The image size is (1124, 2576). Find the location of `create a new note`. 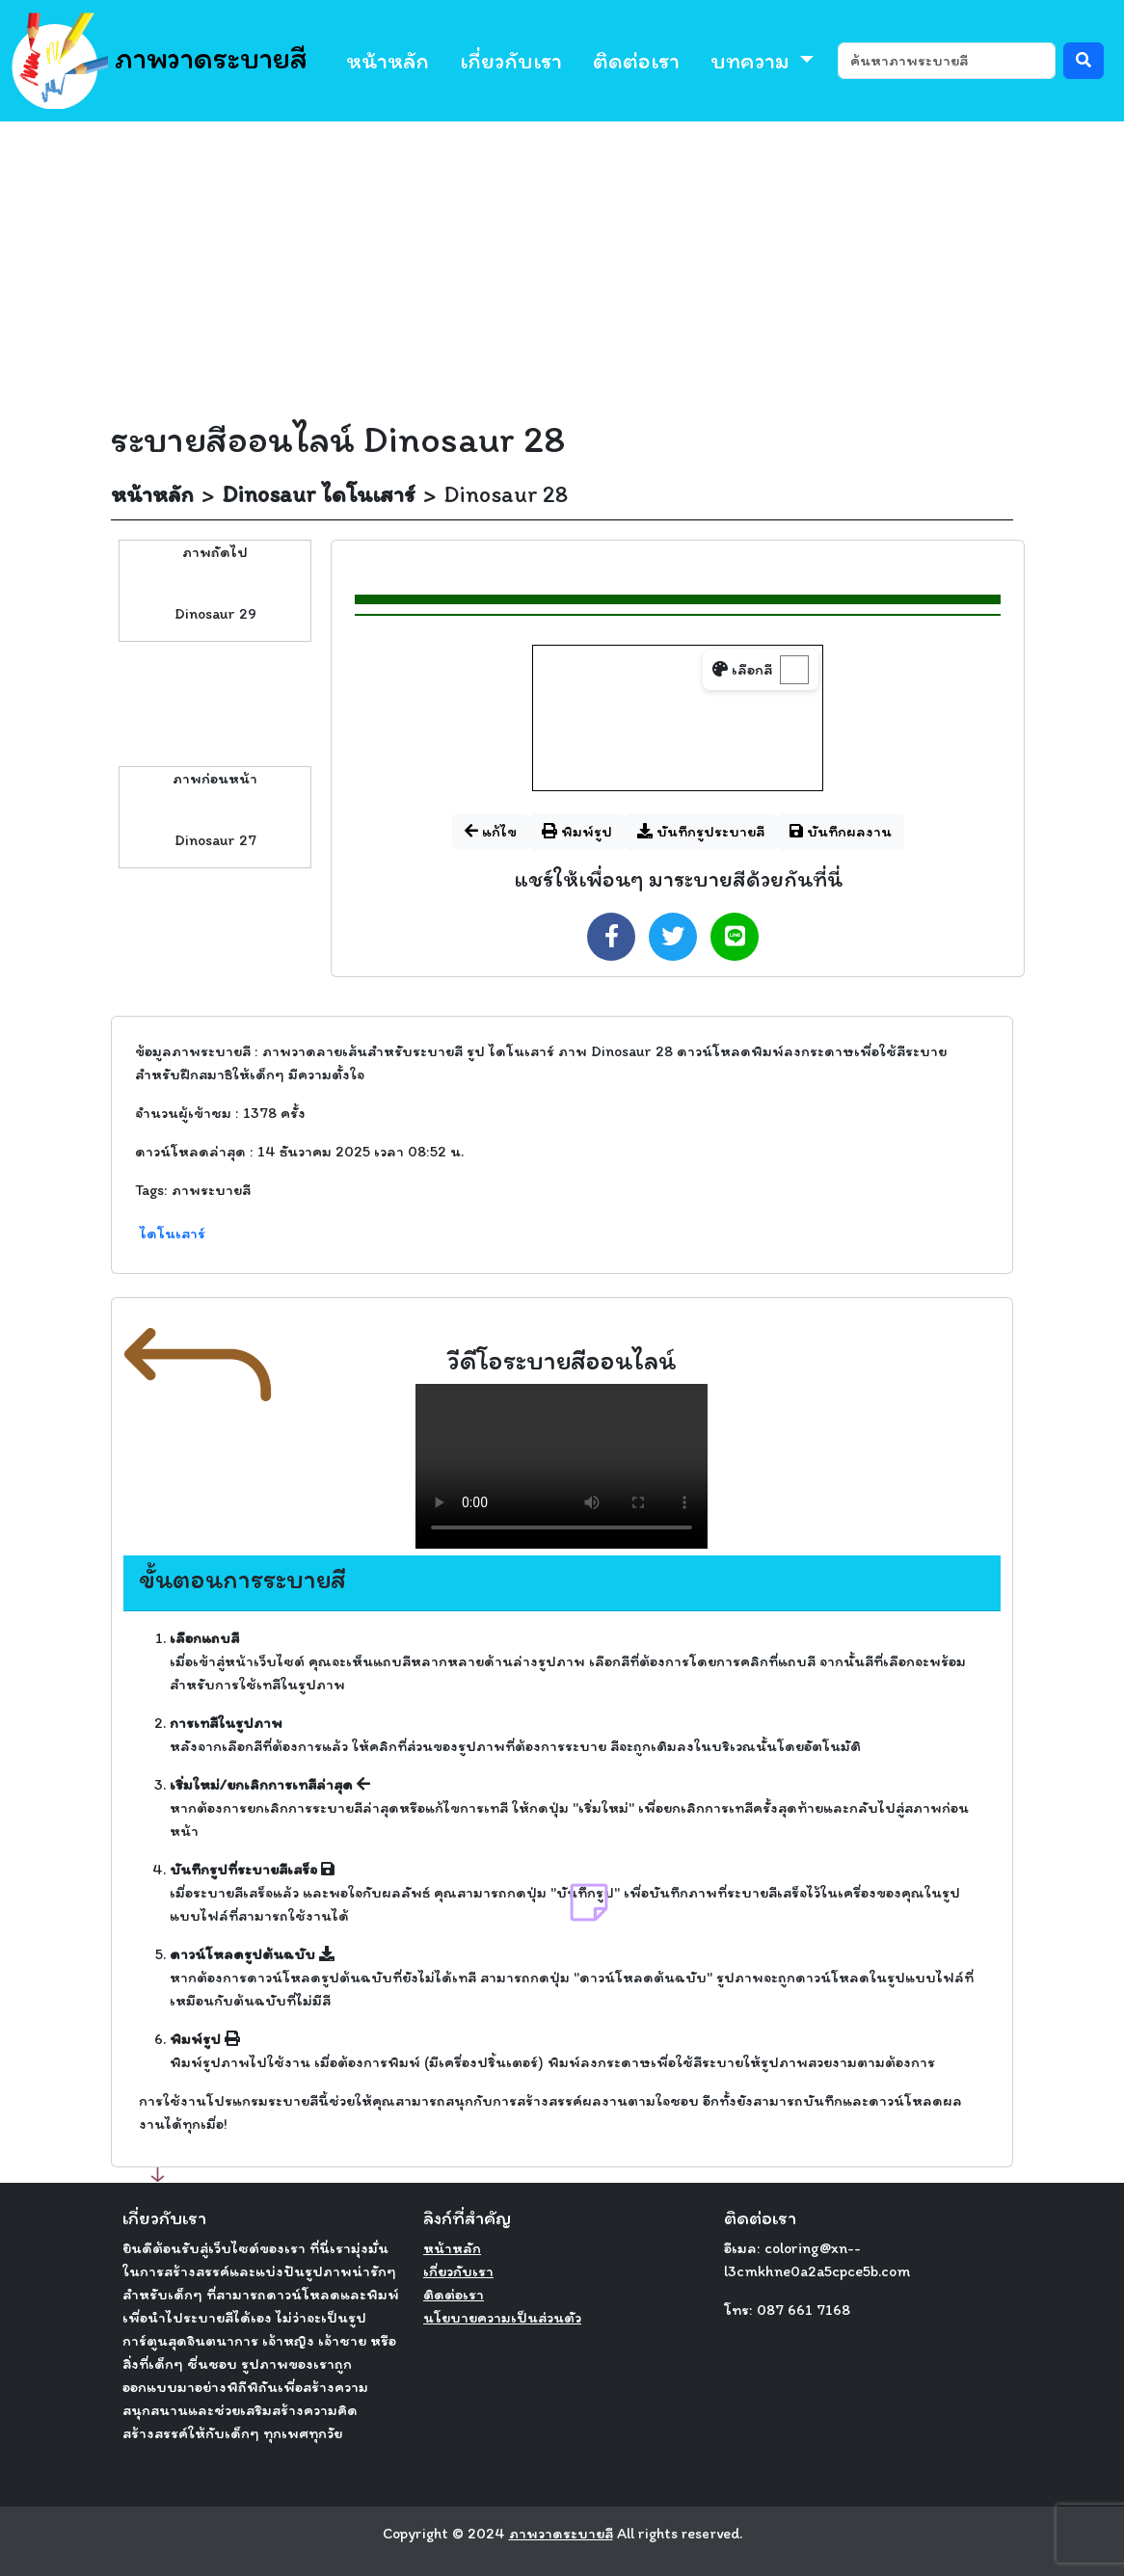

create a new note is located at coordinates (589, 1902).